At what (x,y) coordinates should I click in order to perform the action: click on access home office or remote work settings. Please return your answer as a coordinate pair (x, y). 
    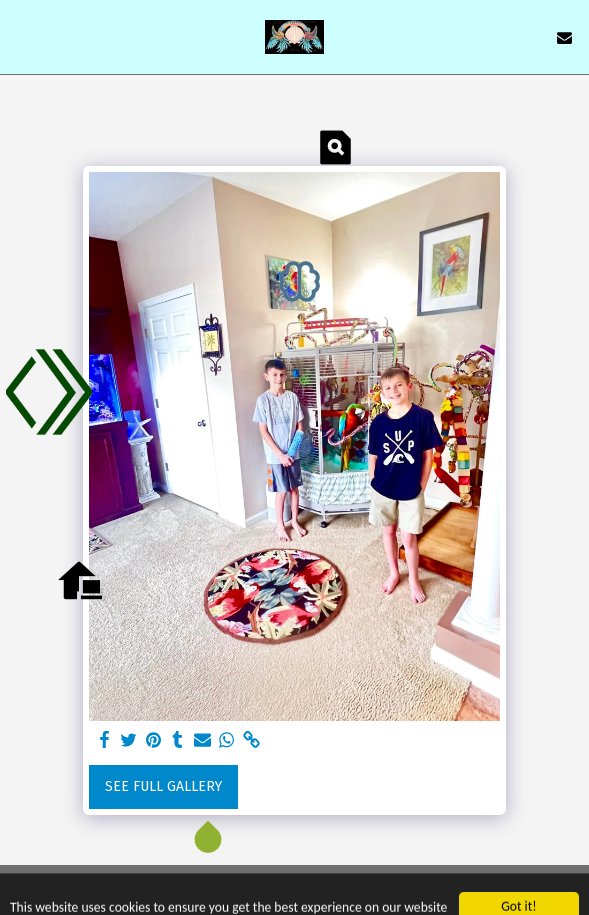
    Looking at the image, I should click on (79, 582).